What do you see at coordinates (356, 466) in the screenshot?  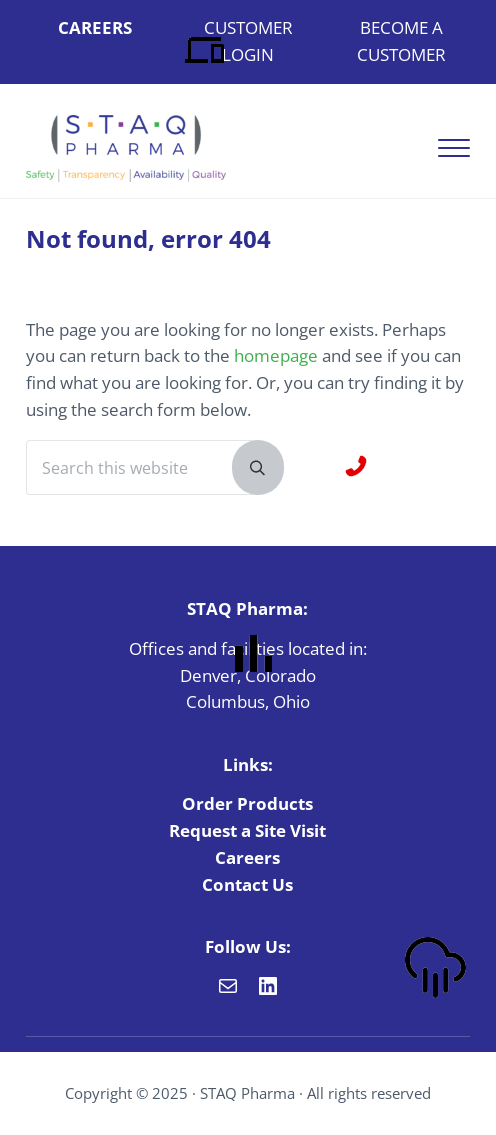 I see `make a phone call` at bounding box center [356, 466].